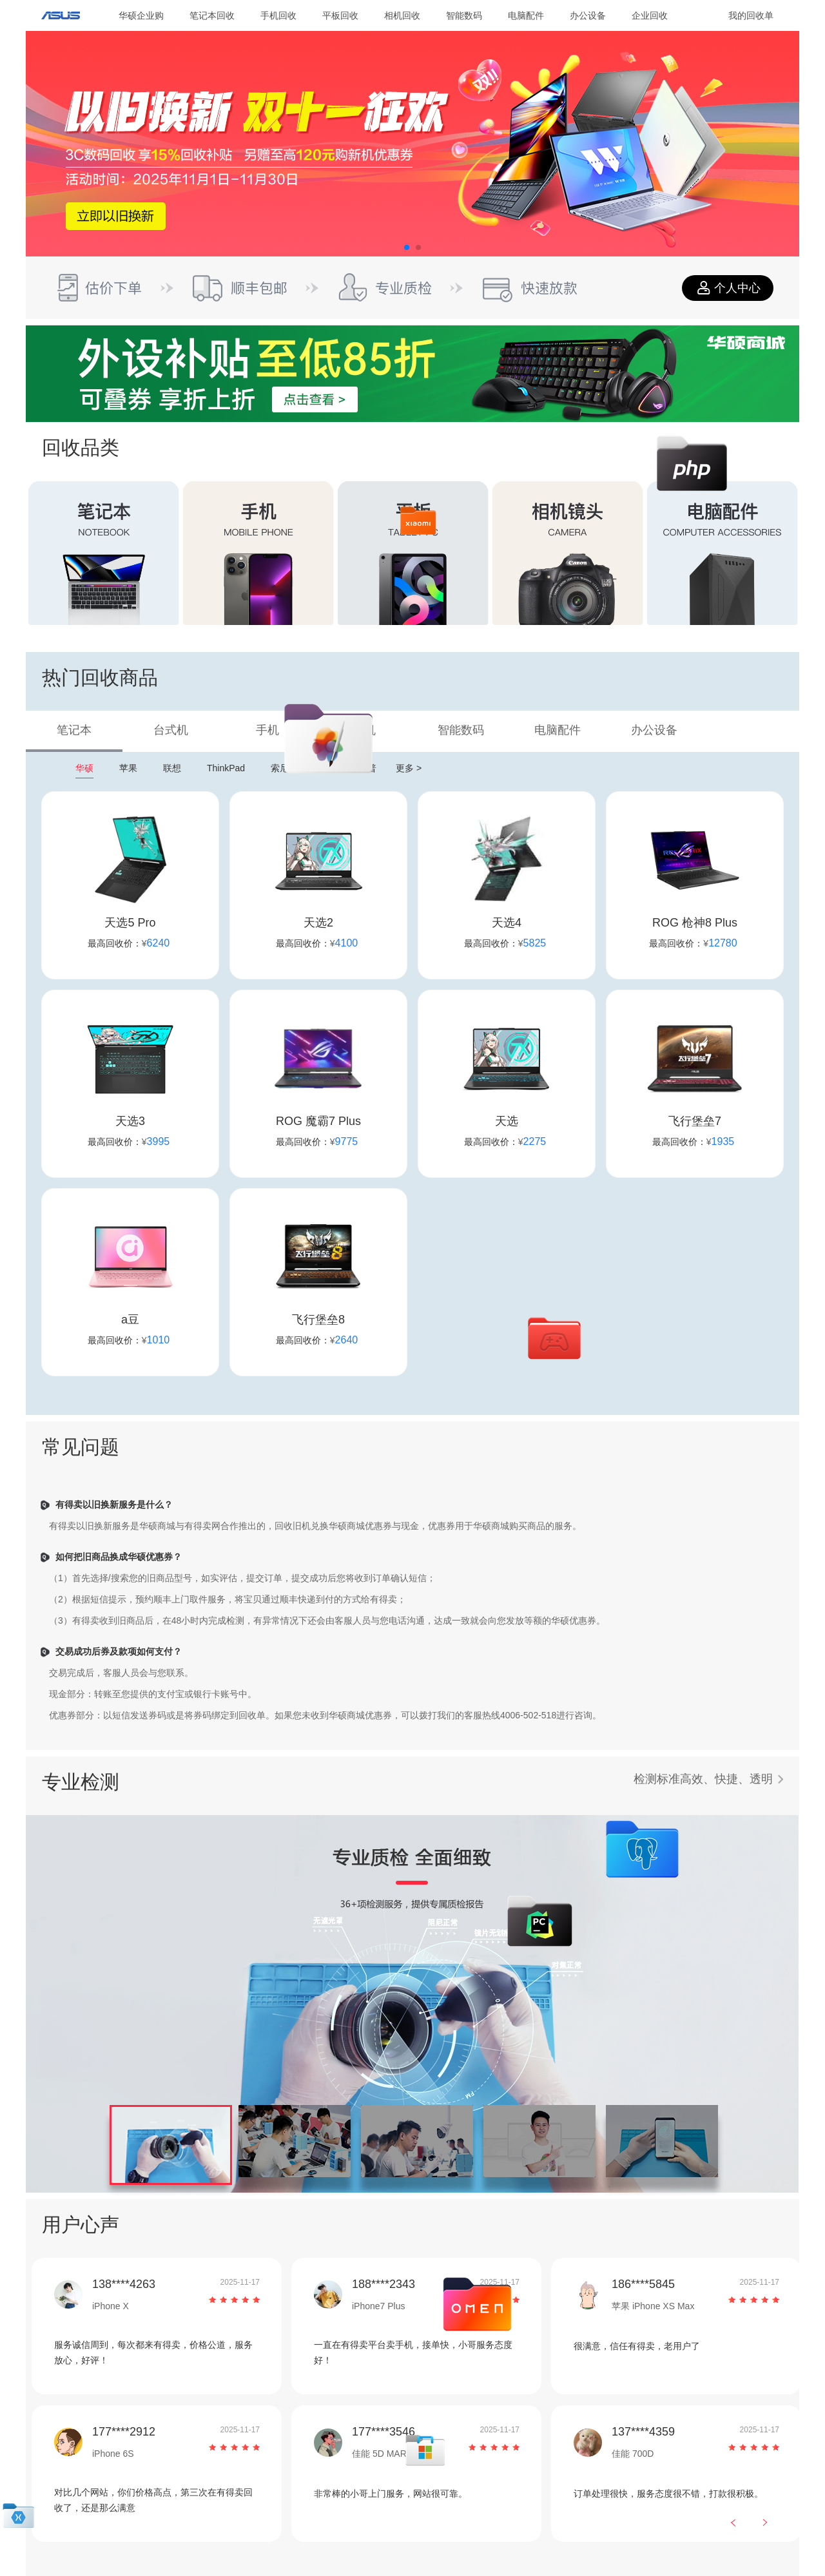  Describe the element at coordinates (692, 465) in the screenshot. I see `folder containing php files` at that location.